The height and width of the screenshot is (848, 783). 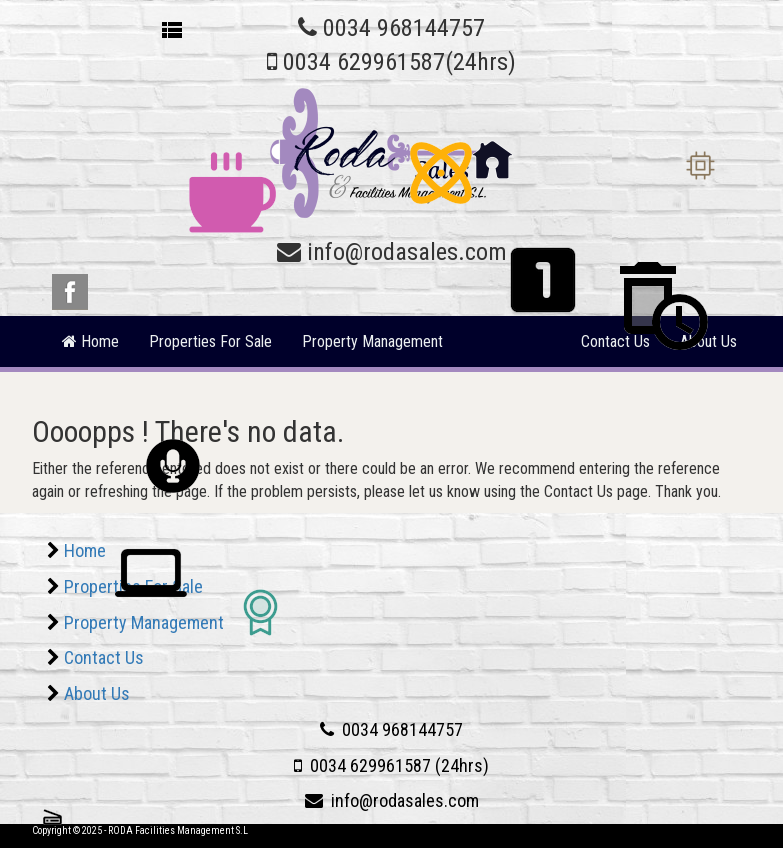 What do you see at coordinates (173, 30) in the screenshot?
I see `switch to list view` at bounding box center [173, 30].